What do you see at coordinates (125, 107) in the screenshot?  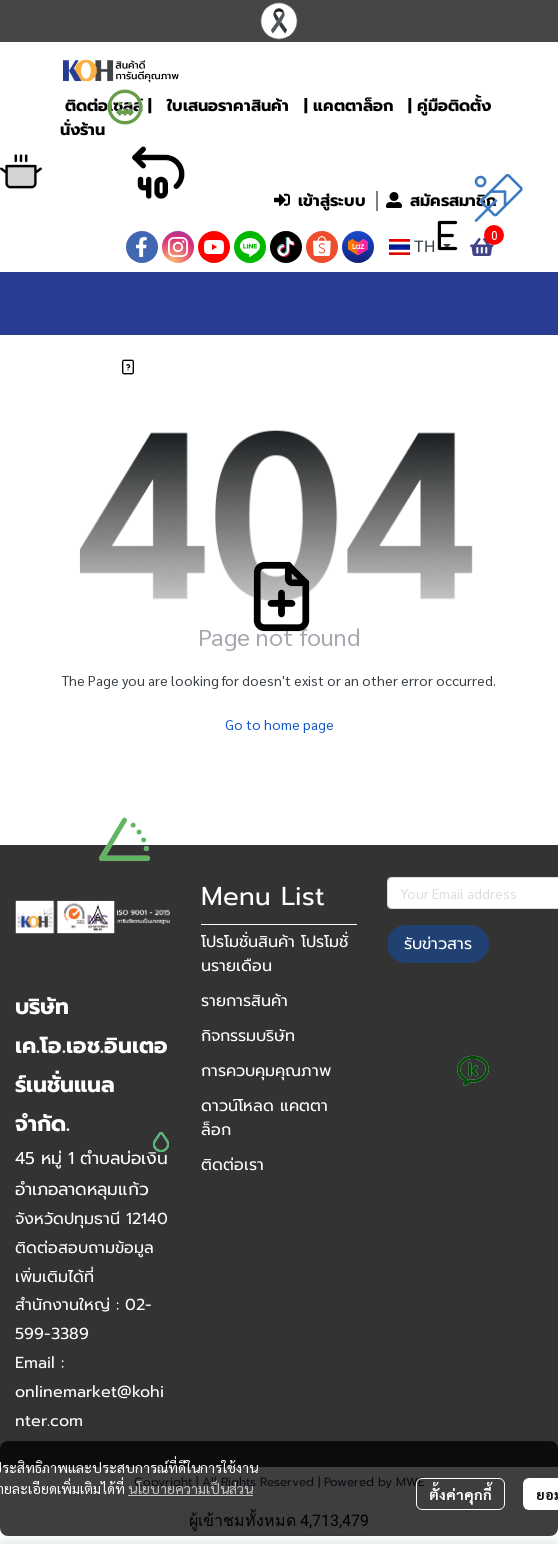 I see `indicates a muted or silenced notification state` at bounding box center [125, 107].